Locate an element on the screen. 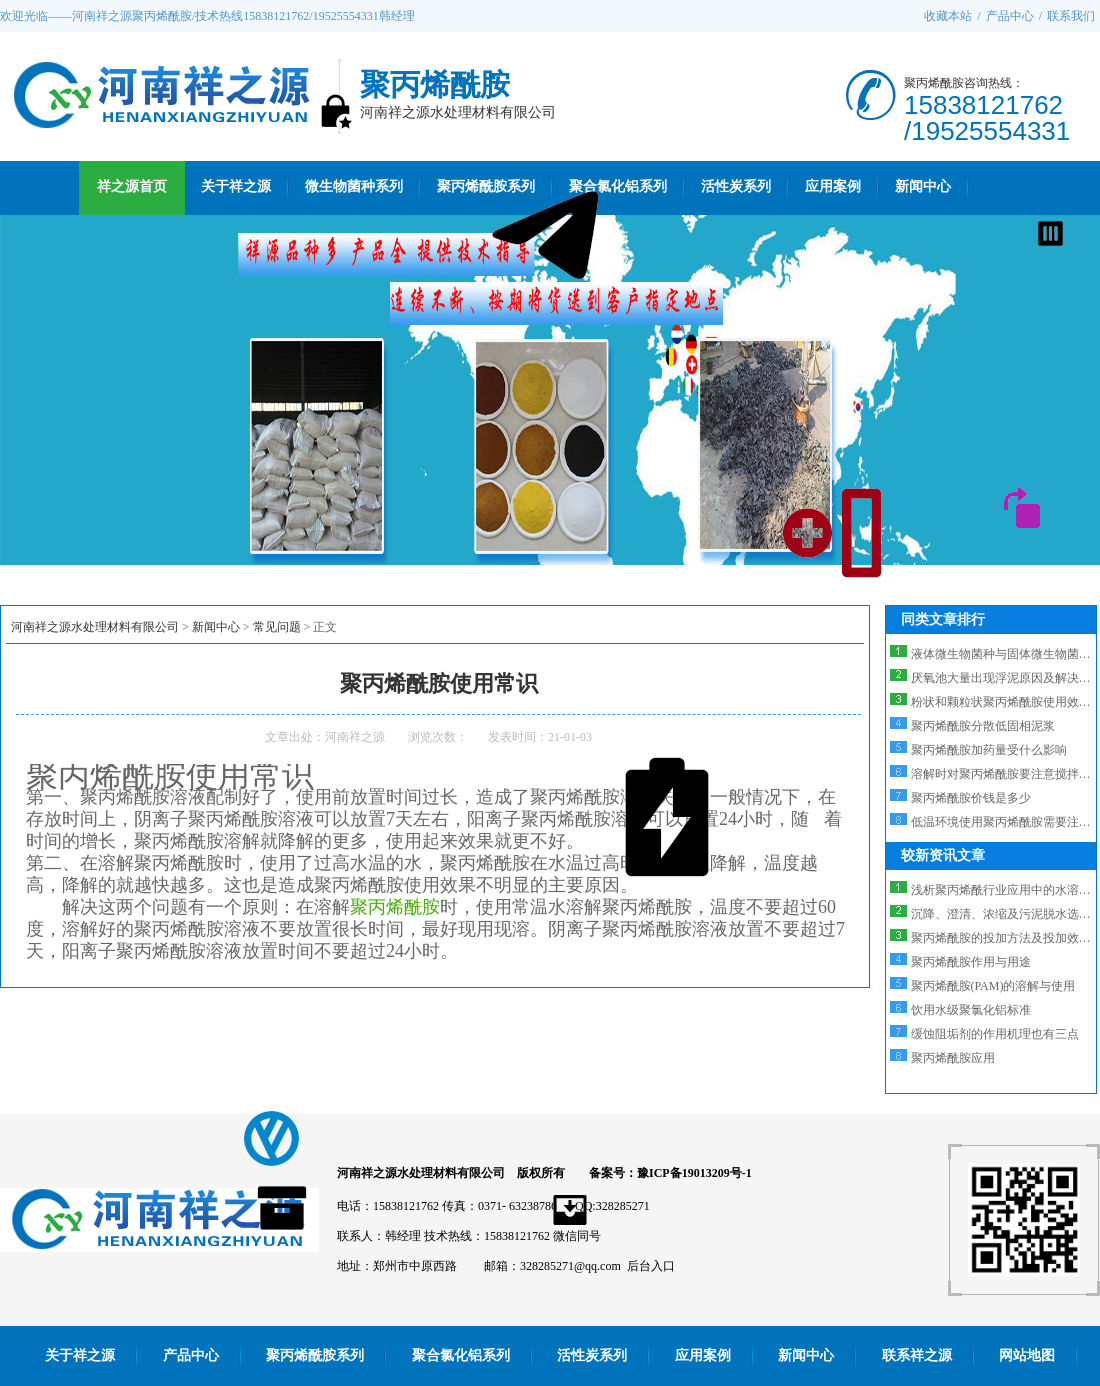 This screenshot has height=1386, width=1100. mark a security setting as favorite is located at coordinates (335, 111).